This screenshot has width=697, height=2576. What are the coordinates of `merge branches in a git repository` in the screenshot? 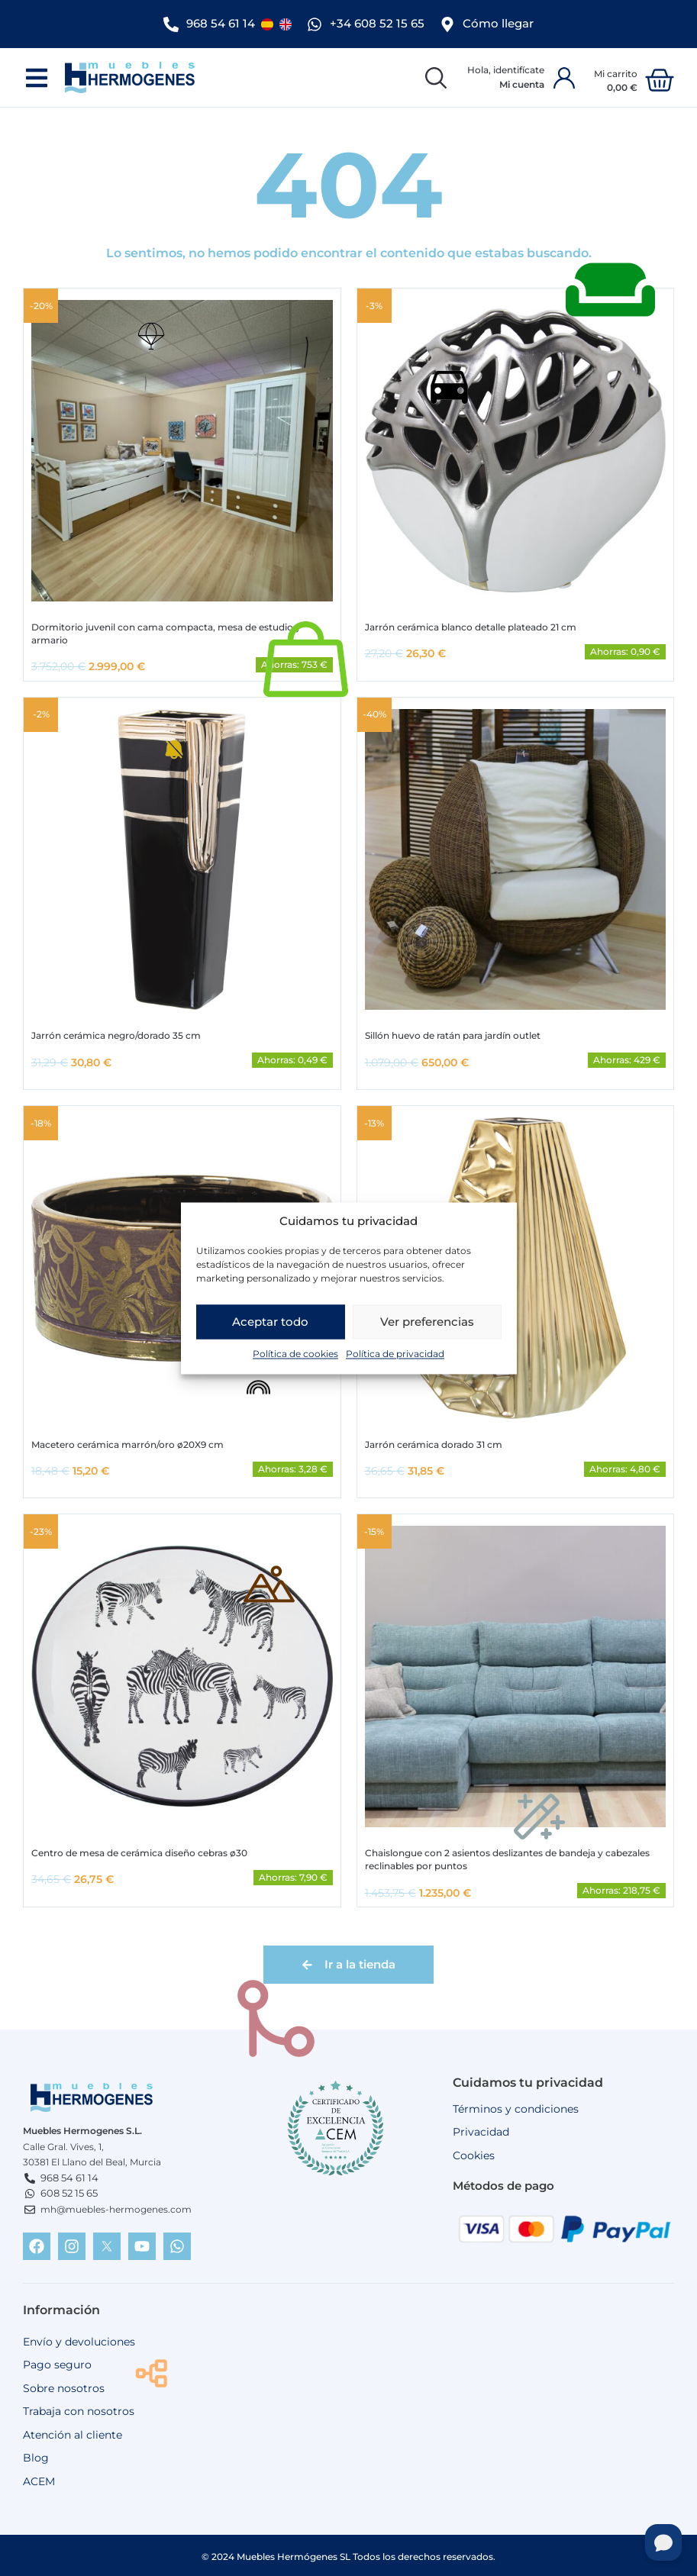 It's located at (276, 2018).